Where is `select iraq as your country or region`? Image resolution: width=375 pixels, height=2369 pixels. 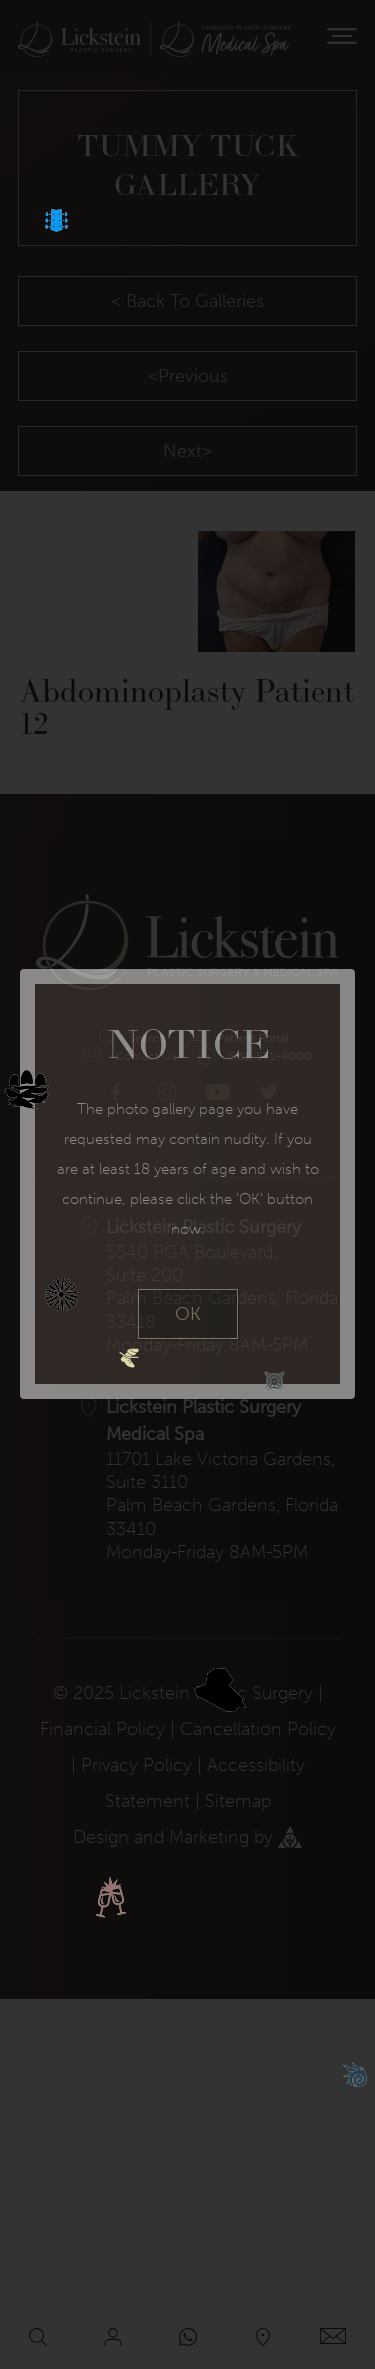 select iraq as your country or region is located at coordinates (220, 1690).